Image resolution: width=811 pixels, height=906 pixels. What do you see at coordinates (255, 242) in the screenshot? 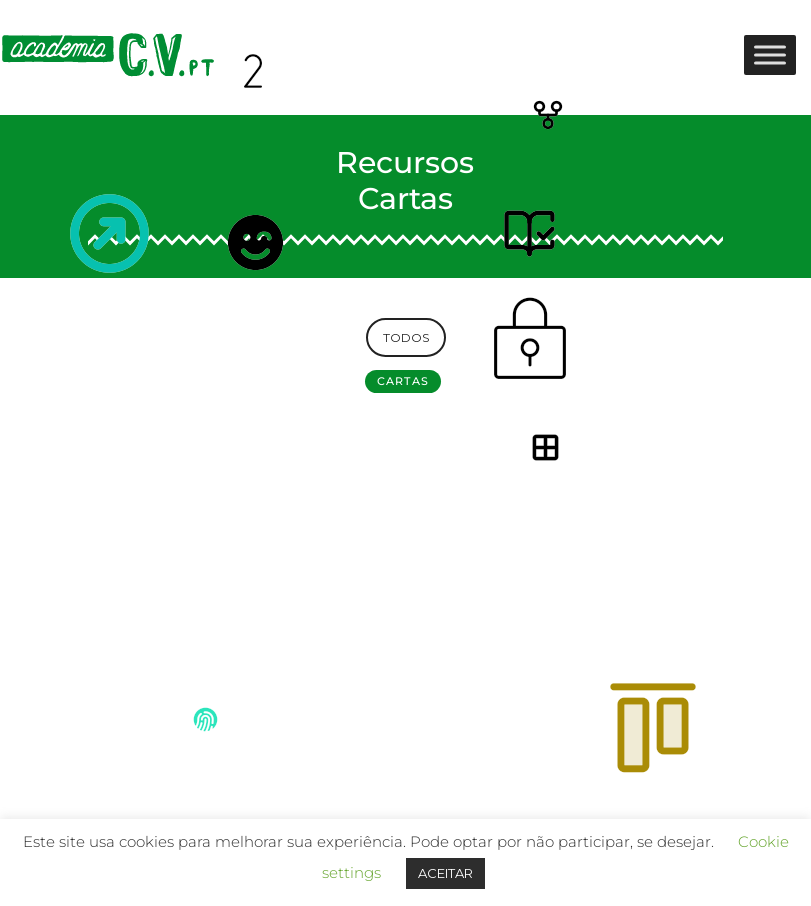
I see `insert a winking emoji or emoticon` at bounding box center [255, 242].